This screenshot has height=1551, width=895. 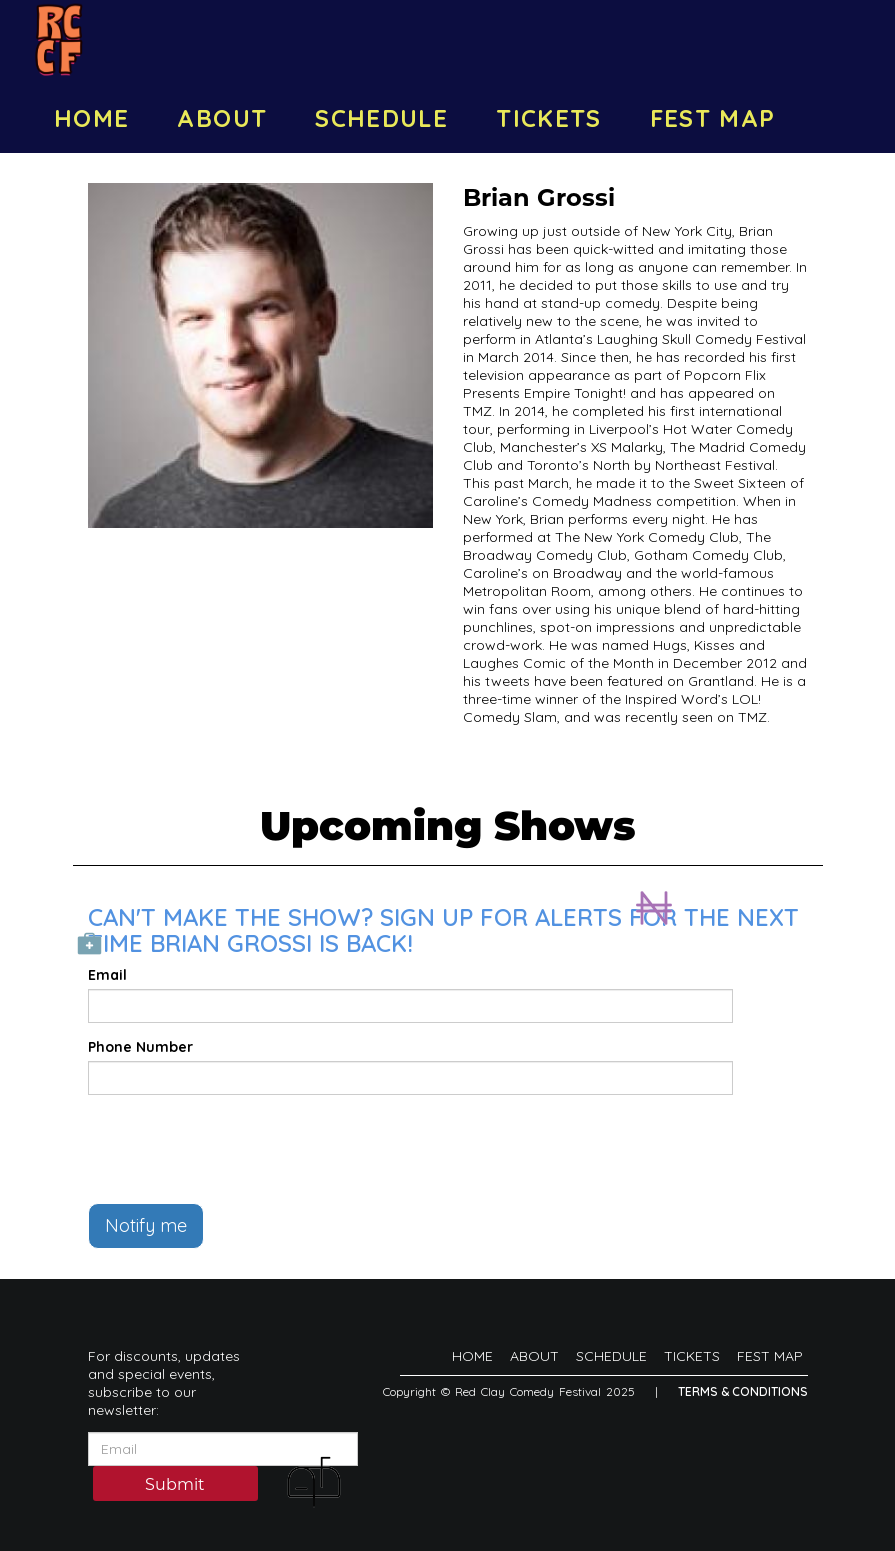 I want to click on access your mailbox or inbox, so click(x=314, y=1483).